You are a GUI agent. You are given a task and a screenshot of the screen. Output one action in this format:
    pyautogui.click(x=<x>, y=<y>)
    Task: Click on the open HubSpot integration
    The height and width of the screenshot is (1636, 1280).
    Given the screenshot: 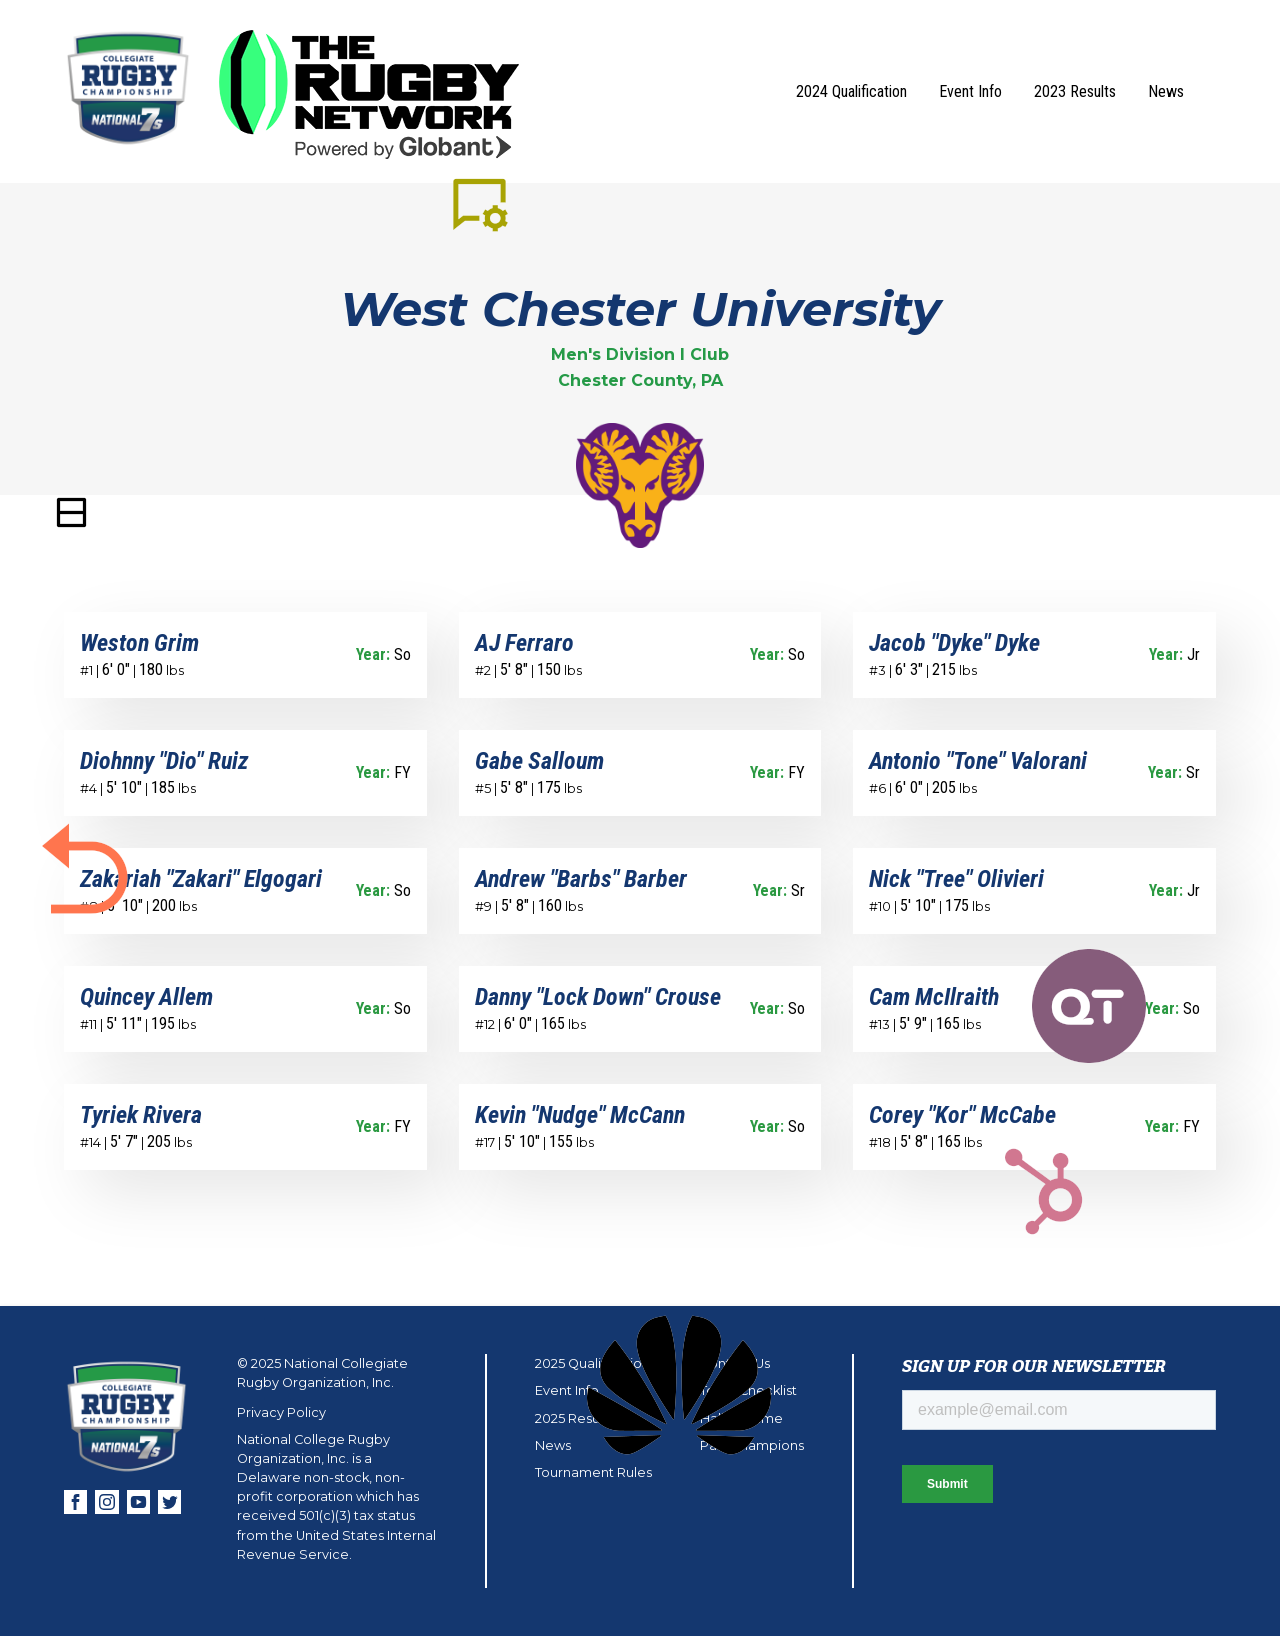 What is the action you would take?
    pyautogui.click(x=1043, y=1191)
    